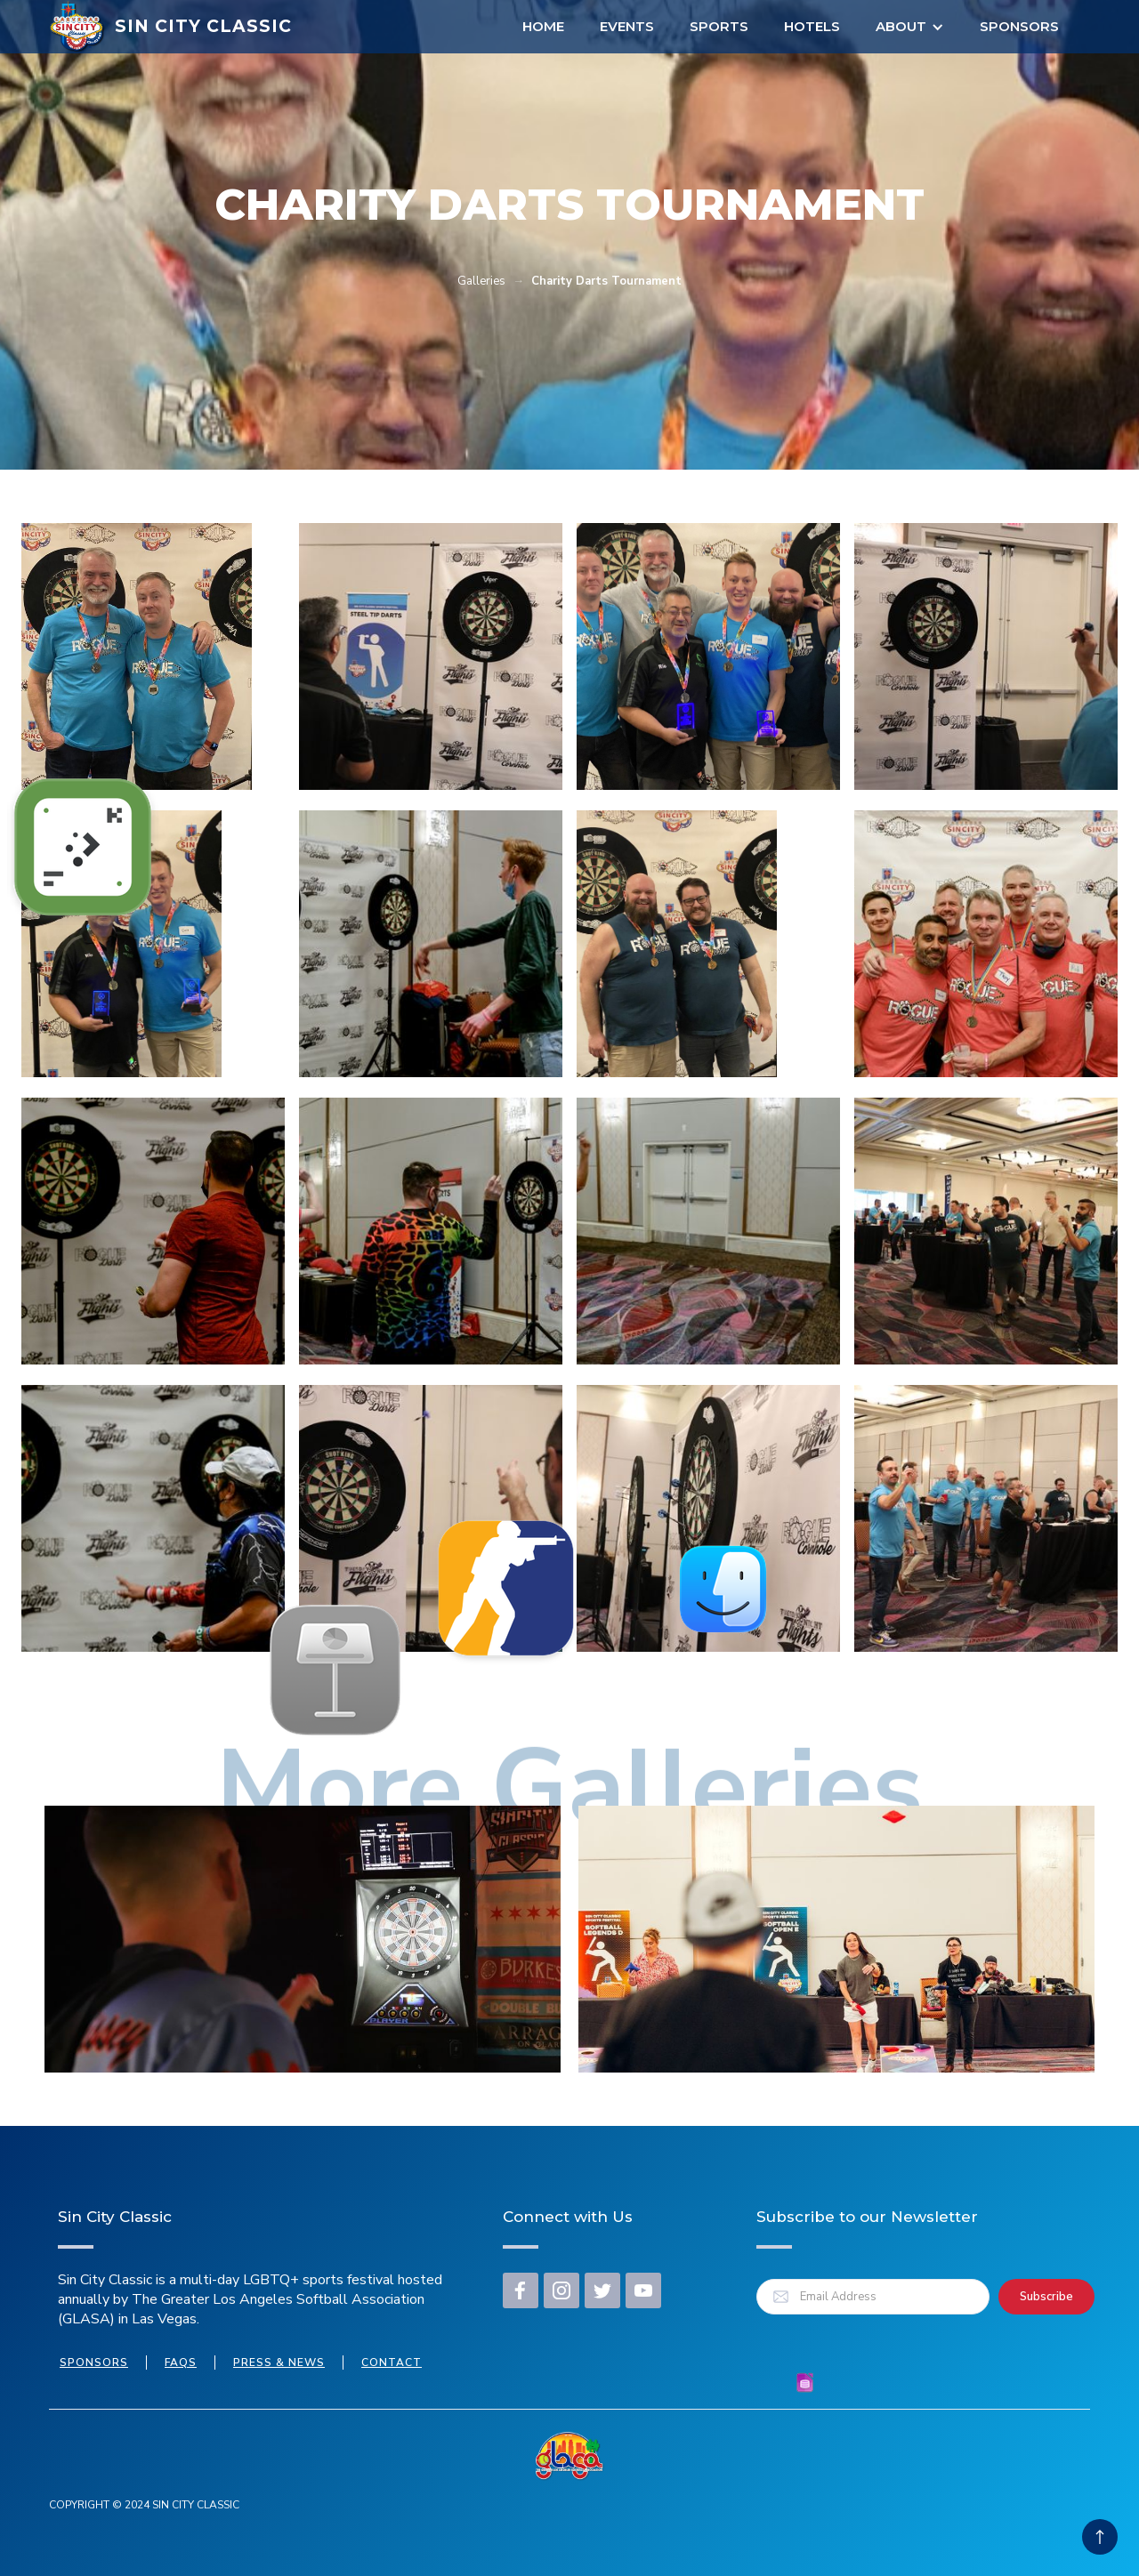 The width and height of the screenshot is (1139, 2576). What do you see at coordinates (83, 849) in the screenshot?
I see `access CPU and processor settings` at bounding box center [83, 849].